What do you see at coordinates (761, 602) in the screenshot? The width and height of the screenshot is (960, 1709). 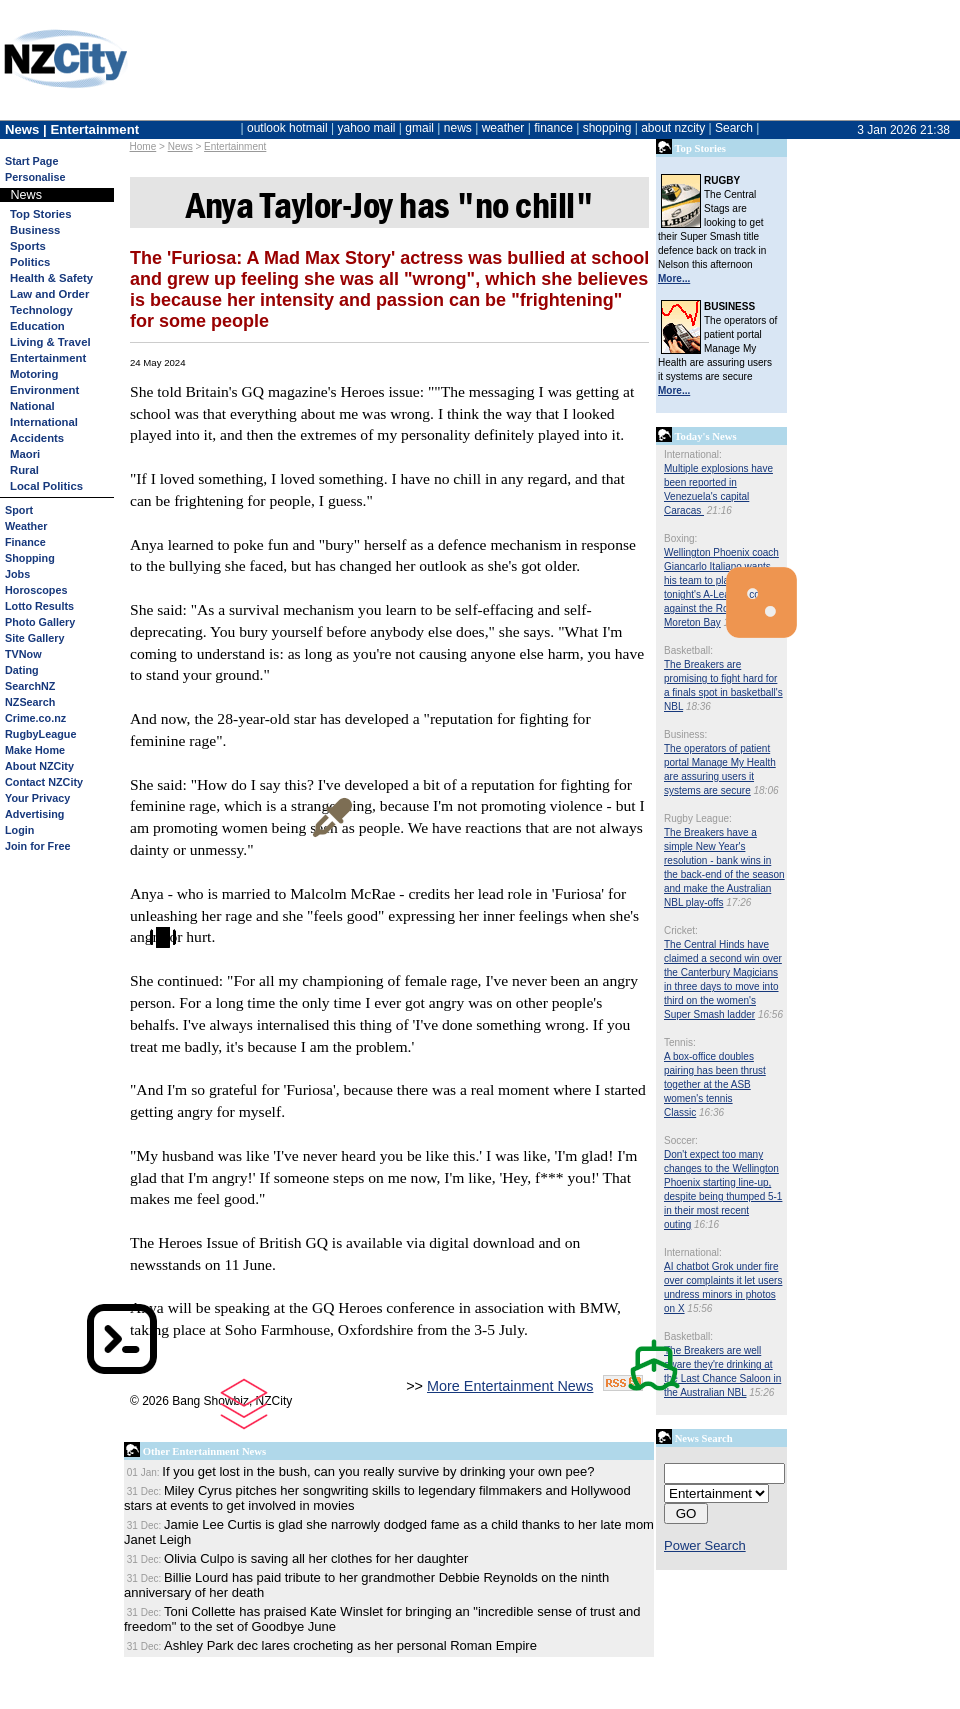 I see `roll dice or generate random number` at bounding box center [761, 602].